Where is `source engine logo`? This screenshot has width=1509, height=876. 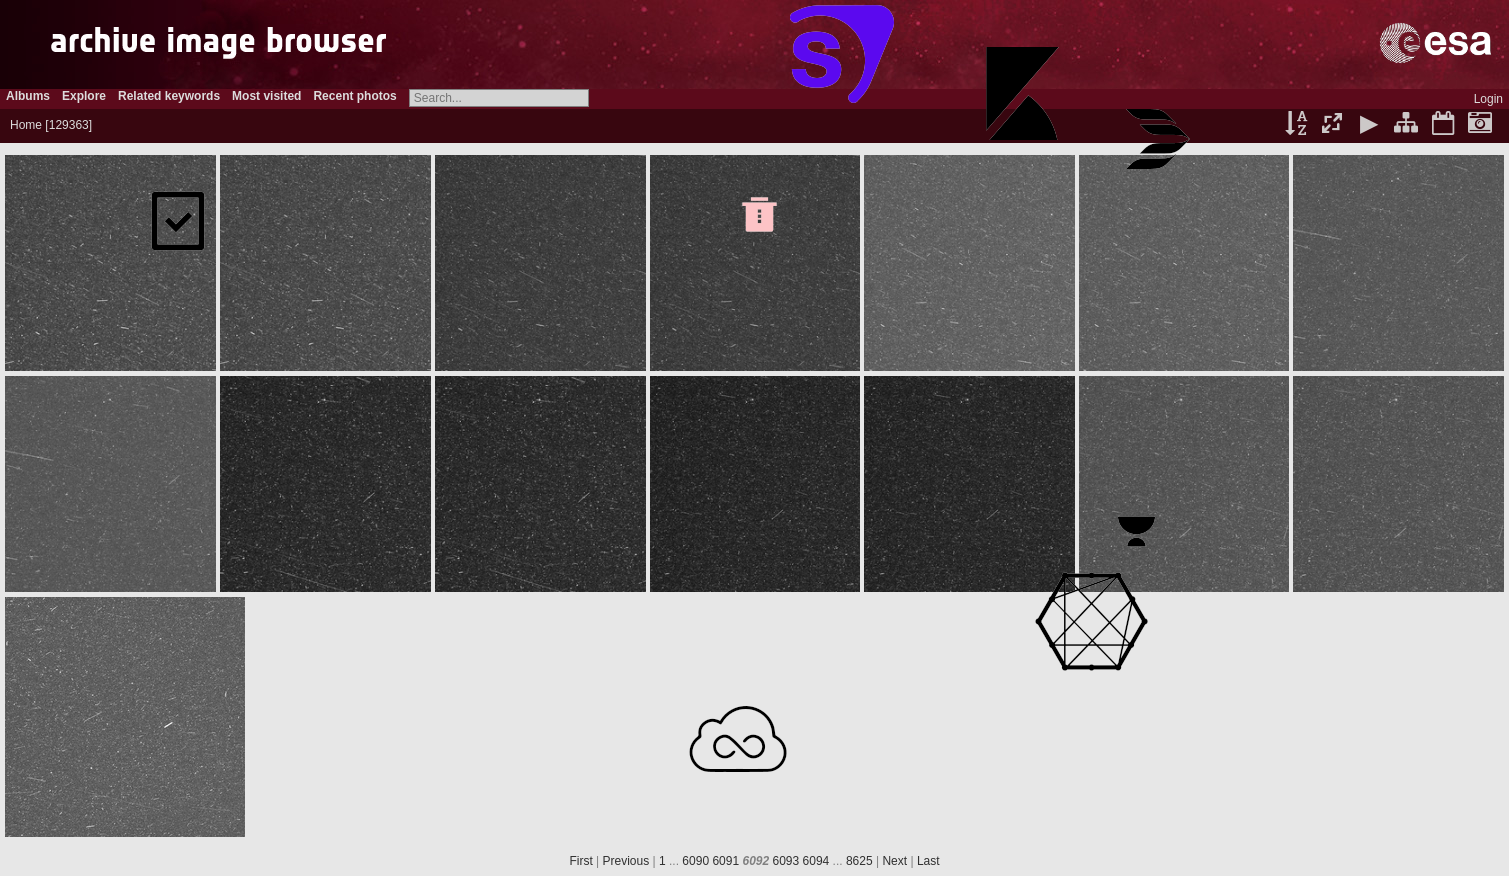 source engine logo is located at coordinates (842, 54).